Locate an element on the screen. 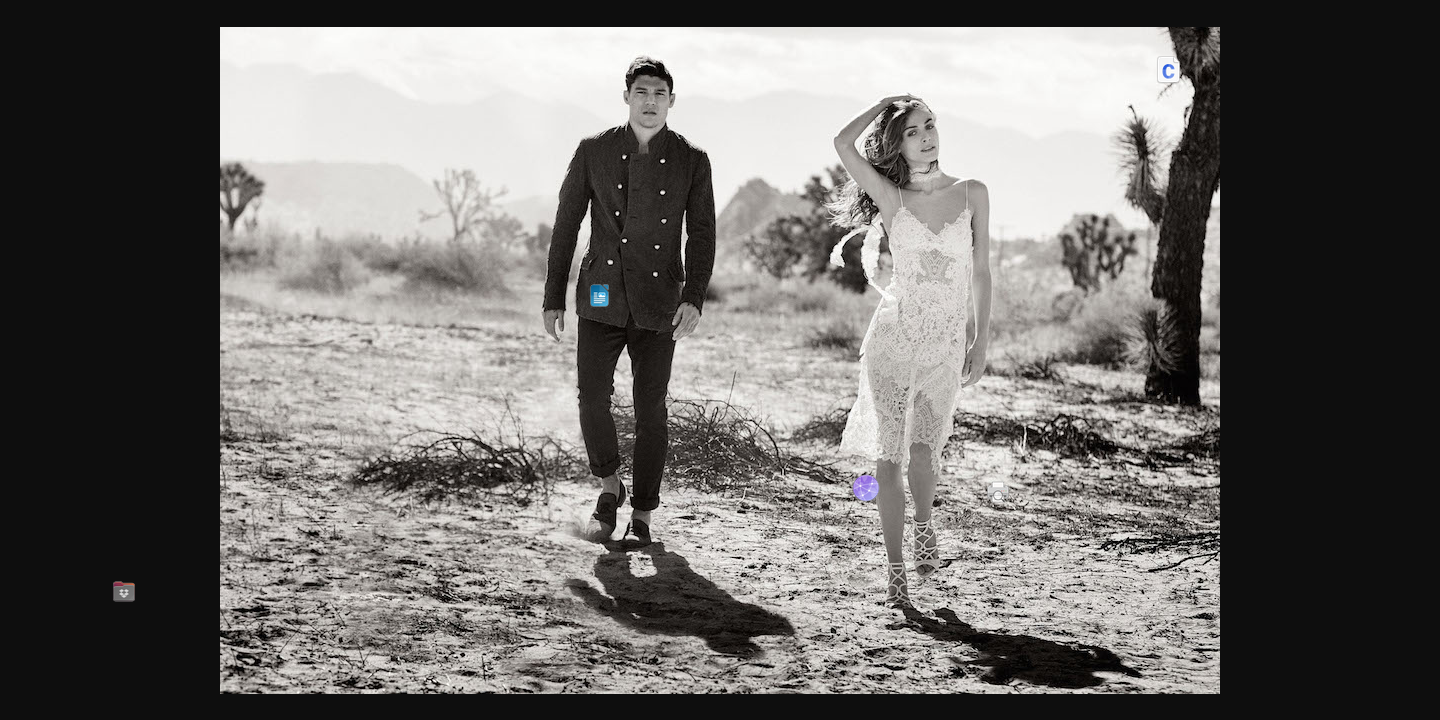 The width and height of the screenshot is (1440, 720). a C programming language source file is located at coordinates (1168, 69).